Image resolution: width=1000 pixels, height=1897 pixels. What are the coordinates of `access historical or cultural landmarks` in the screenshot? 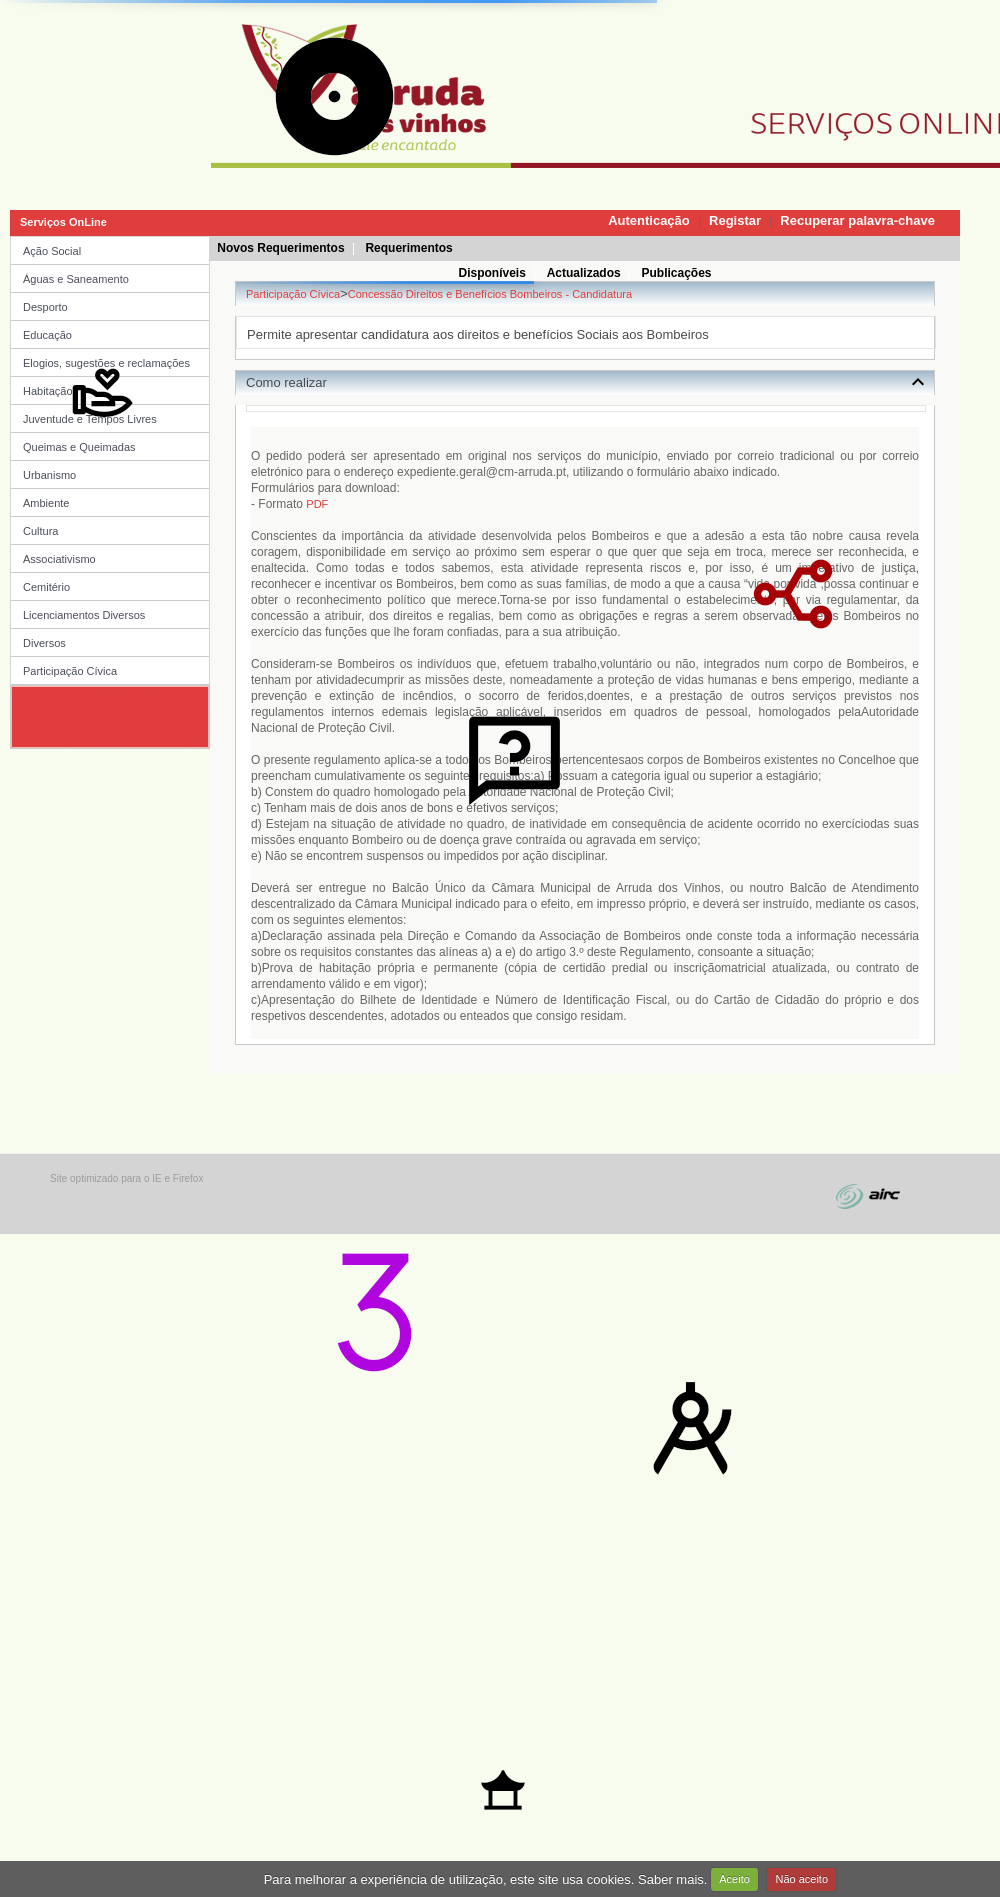 It's located at (503, 1791).